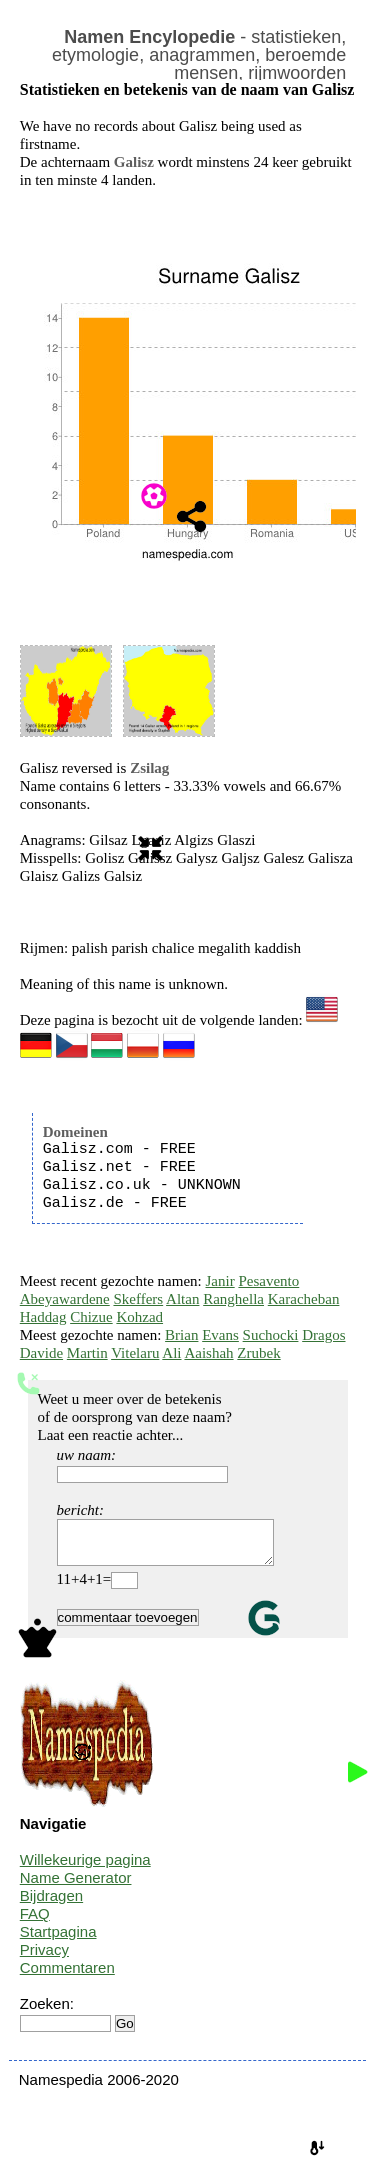 This screenshot has width=375, height=2160. Describe the element at coordinates (192, 516) in the screenshot. I see `share content with others` at that location.